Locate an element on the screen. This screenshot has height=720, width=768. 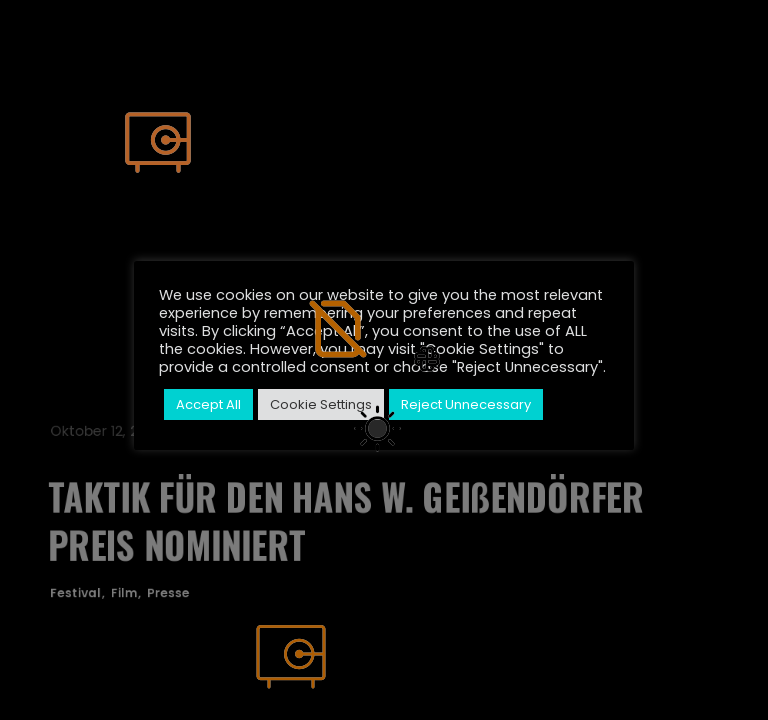
file unavailable or inaccessible is located at coordinates (338, 329).